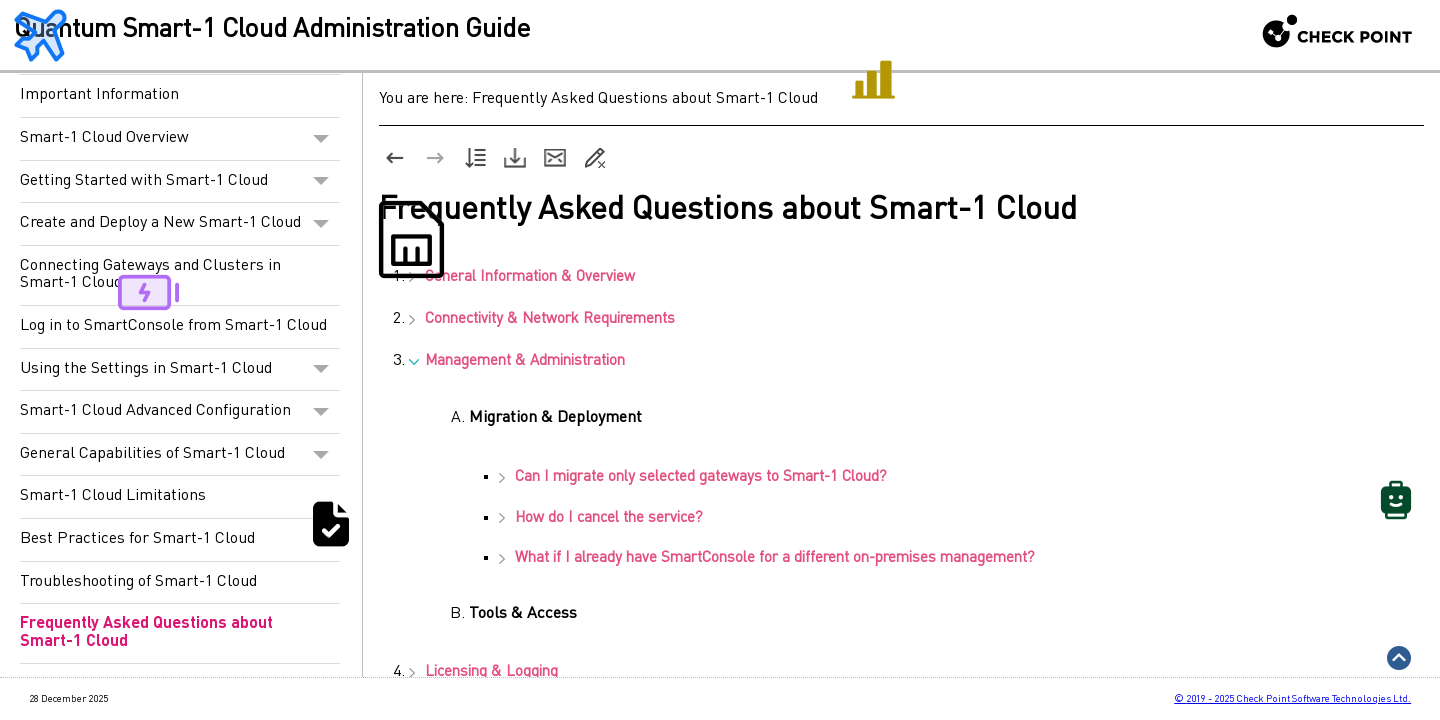  Describe the element at coordinates (873, 80) in the screenshot. I see `view analytics or statistics` at that location.